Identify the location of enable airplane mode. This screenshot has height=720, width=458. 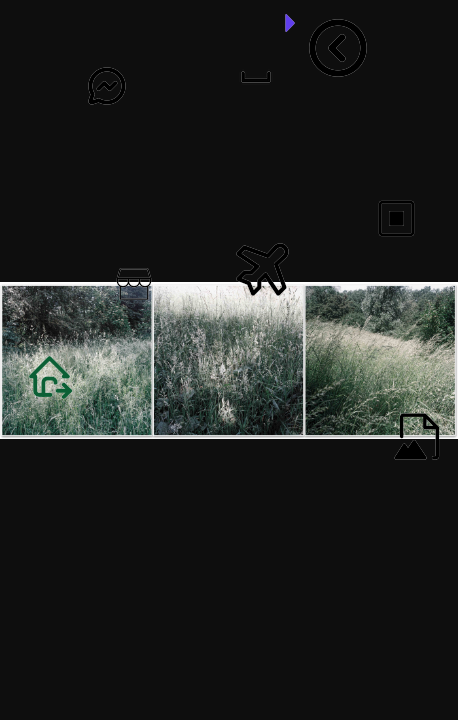
(263, 268).